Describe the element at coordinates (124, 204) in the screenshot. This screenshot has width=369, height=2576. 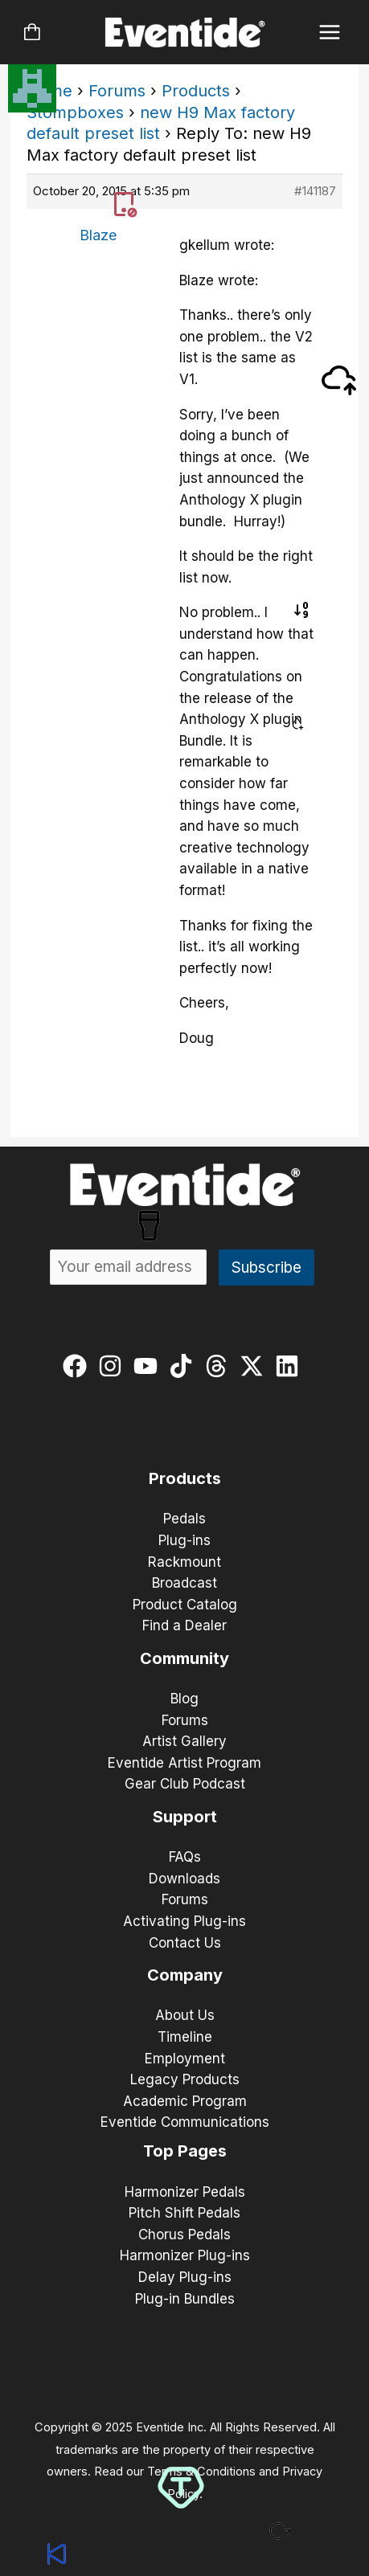
I see `cancel tablet connection or pairing` at that location.